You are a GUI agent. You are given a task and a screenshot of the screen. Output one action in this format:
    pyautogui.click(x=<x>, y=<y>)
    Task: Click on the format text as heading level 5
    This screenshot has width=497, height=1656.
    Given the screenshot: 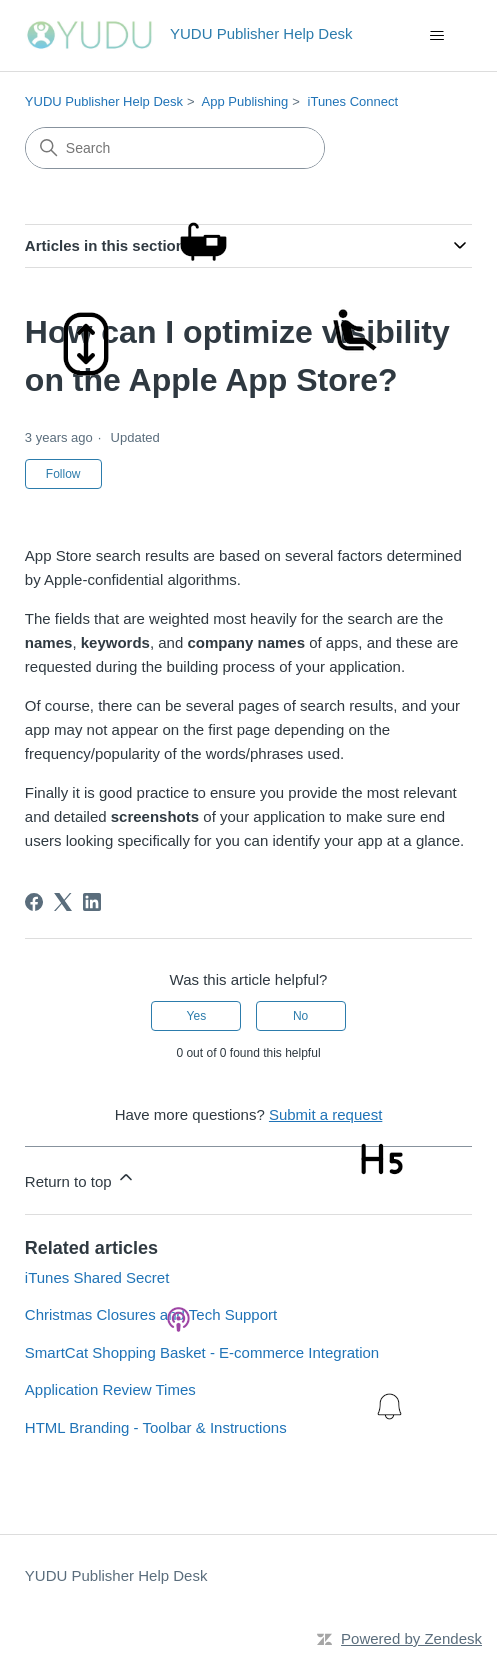 What is the action you would take?
    pyautogui.click(x=381, y=1159)
    